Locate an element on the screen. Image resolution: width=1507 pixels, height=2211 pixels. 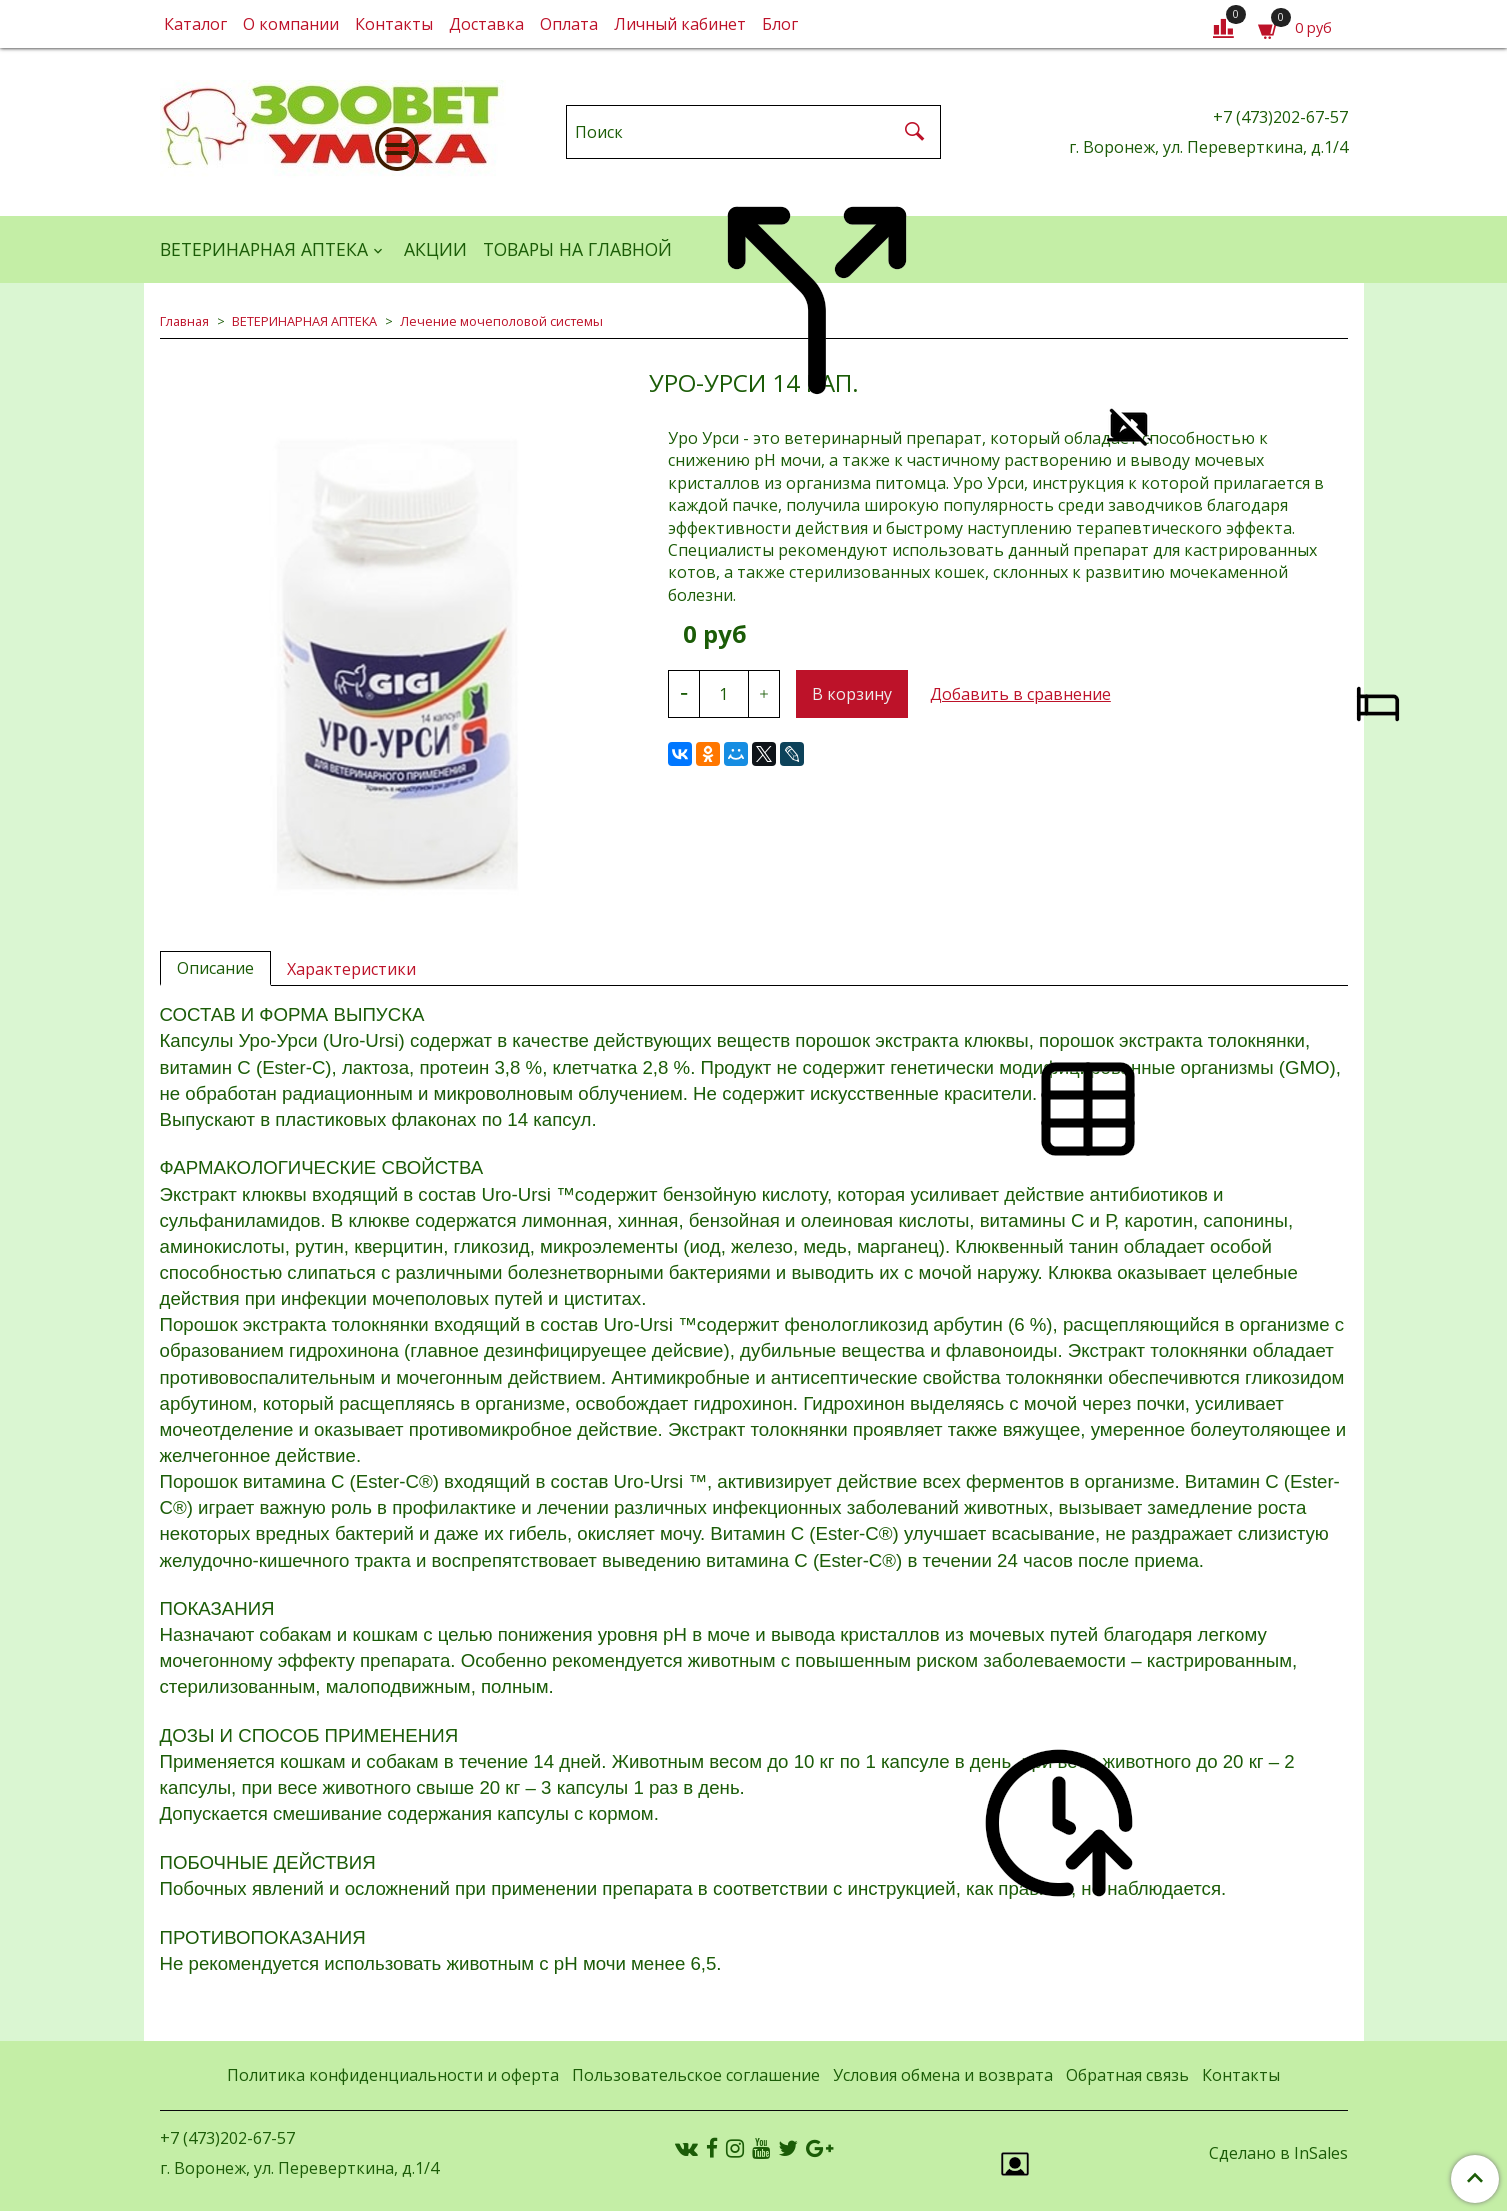
indicates equality or balanced state is located at coordinates (397, 149).